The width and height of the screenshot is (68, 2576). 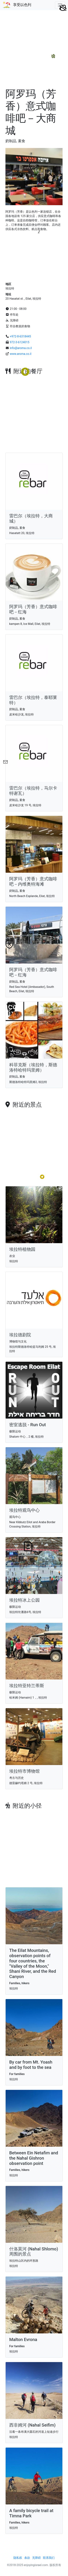 What do you see at coordinates (39, 232) in the screenshot?
I see `apply italic formatting to selected text` at bounding box center [39, 232].